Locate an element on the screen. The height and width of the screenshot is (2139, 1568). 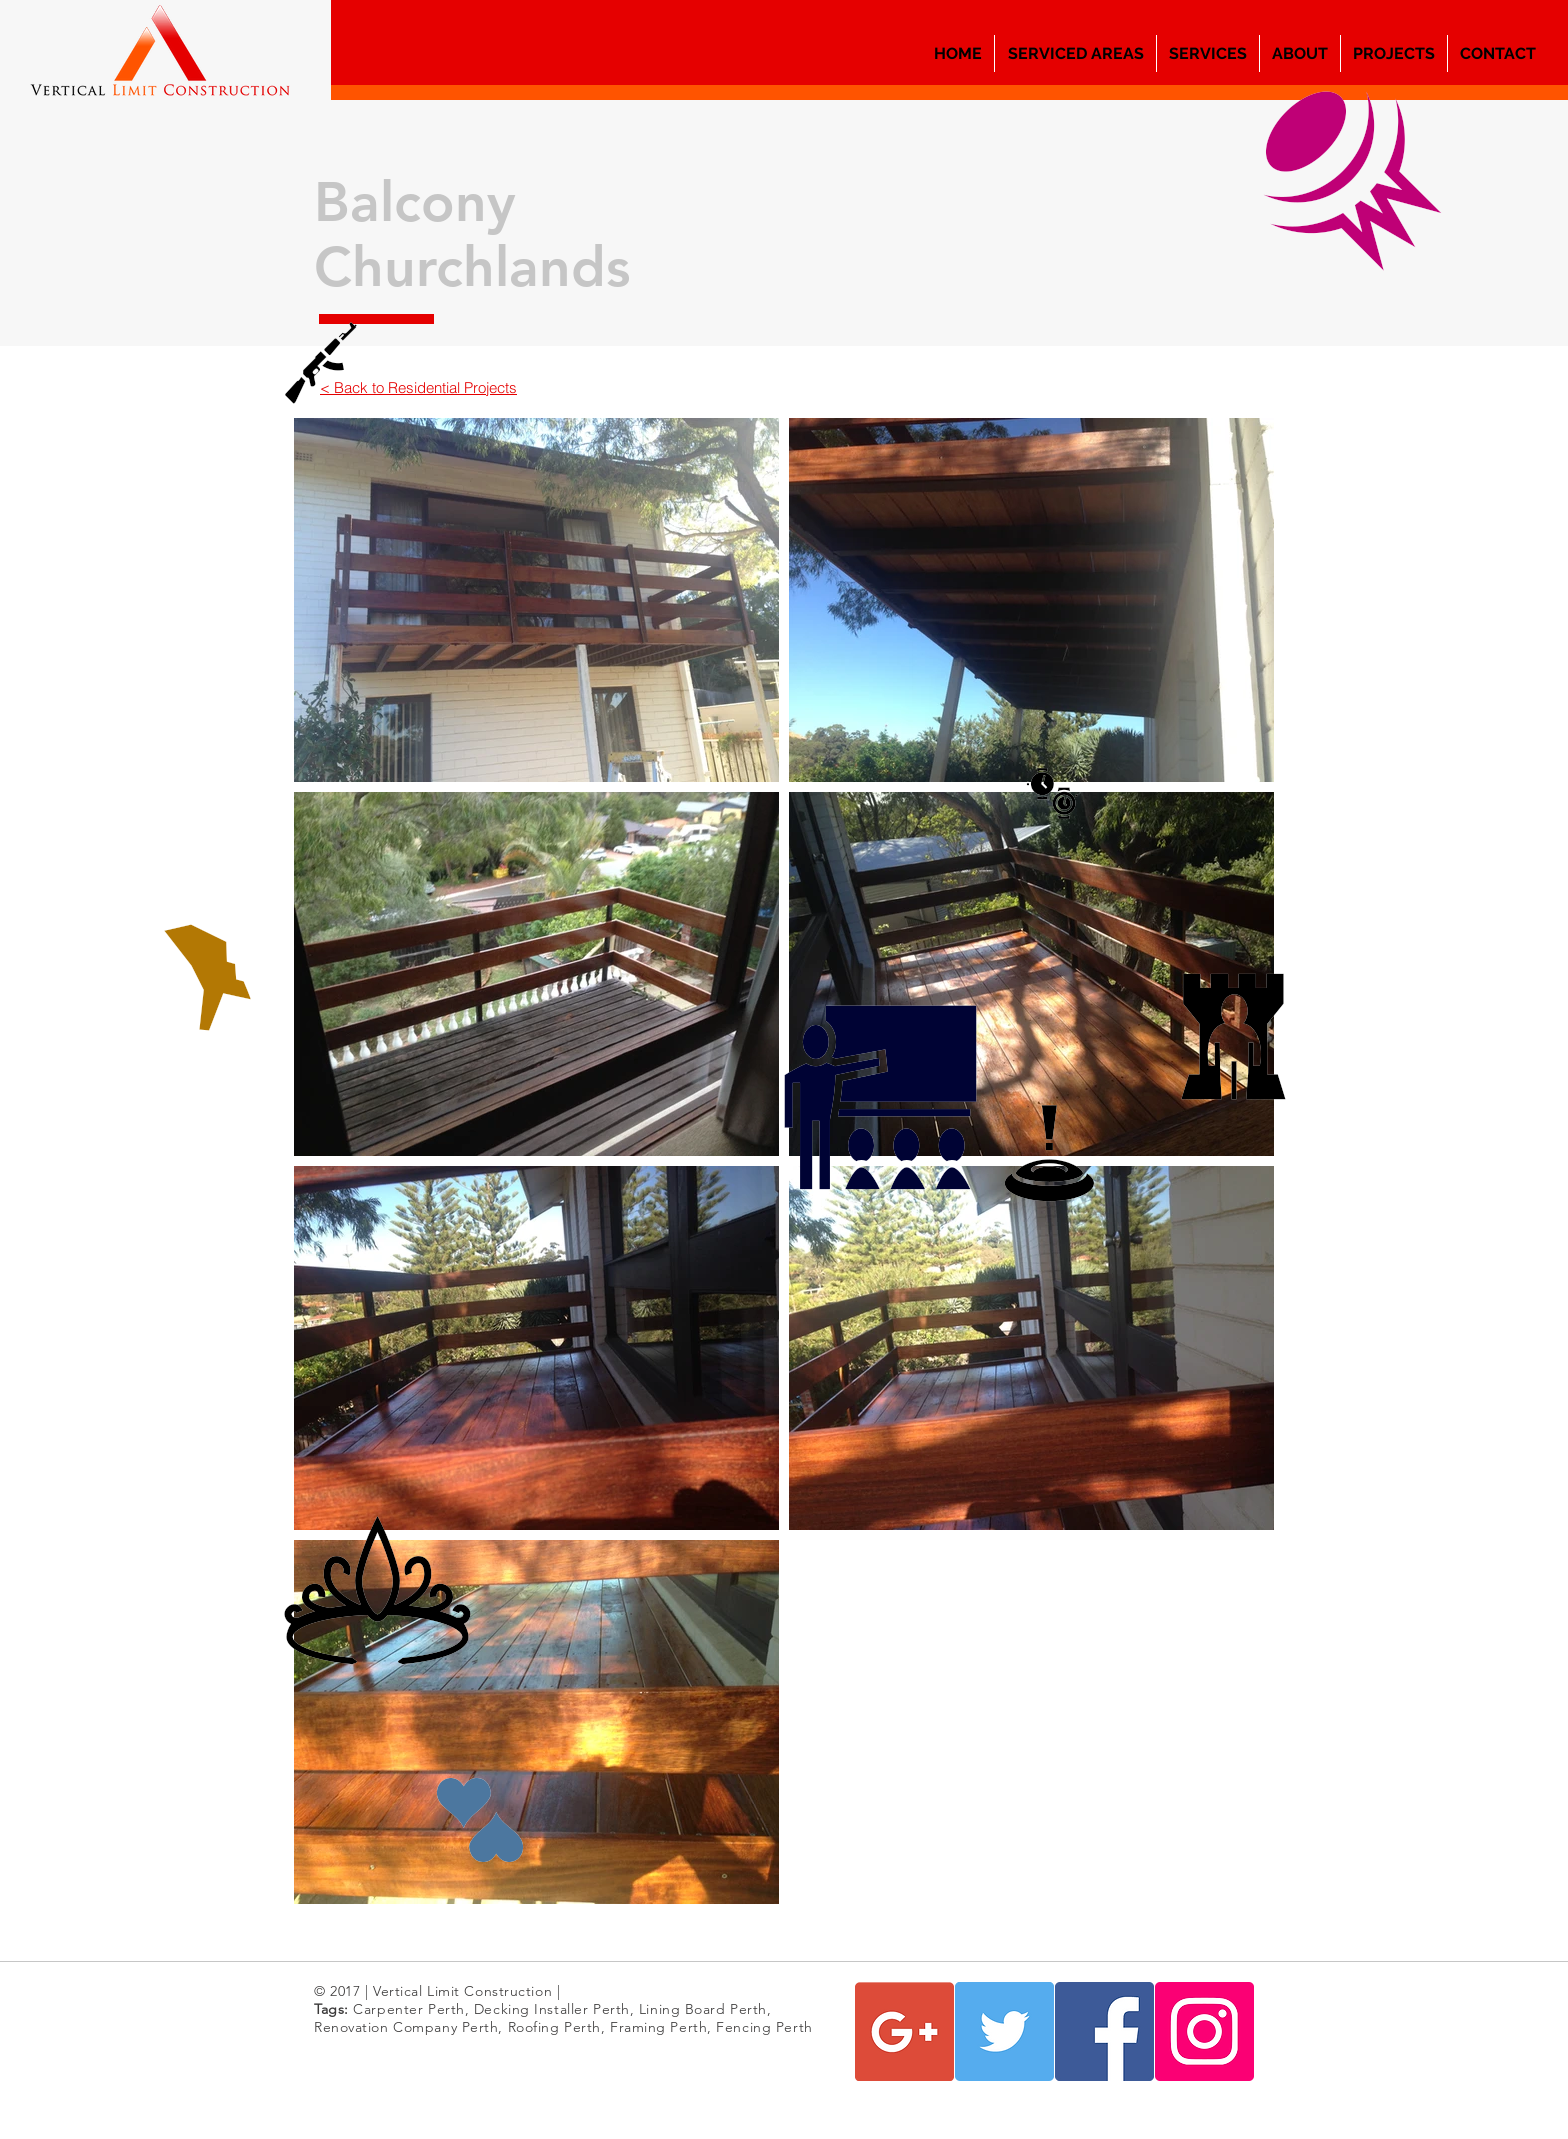
protect or defend eggs in a game is located at coordinates (1352, 182).